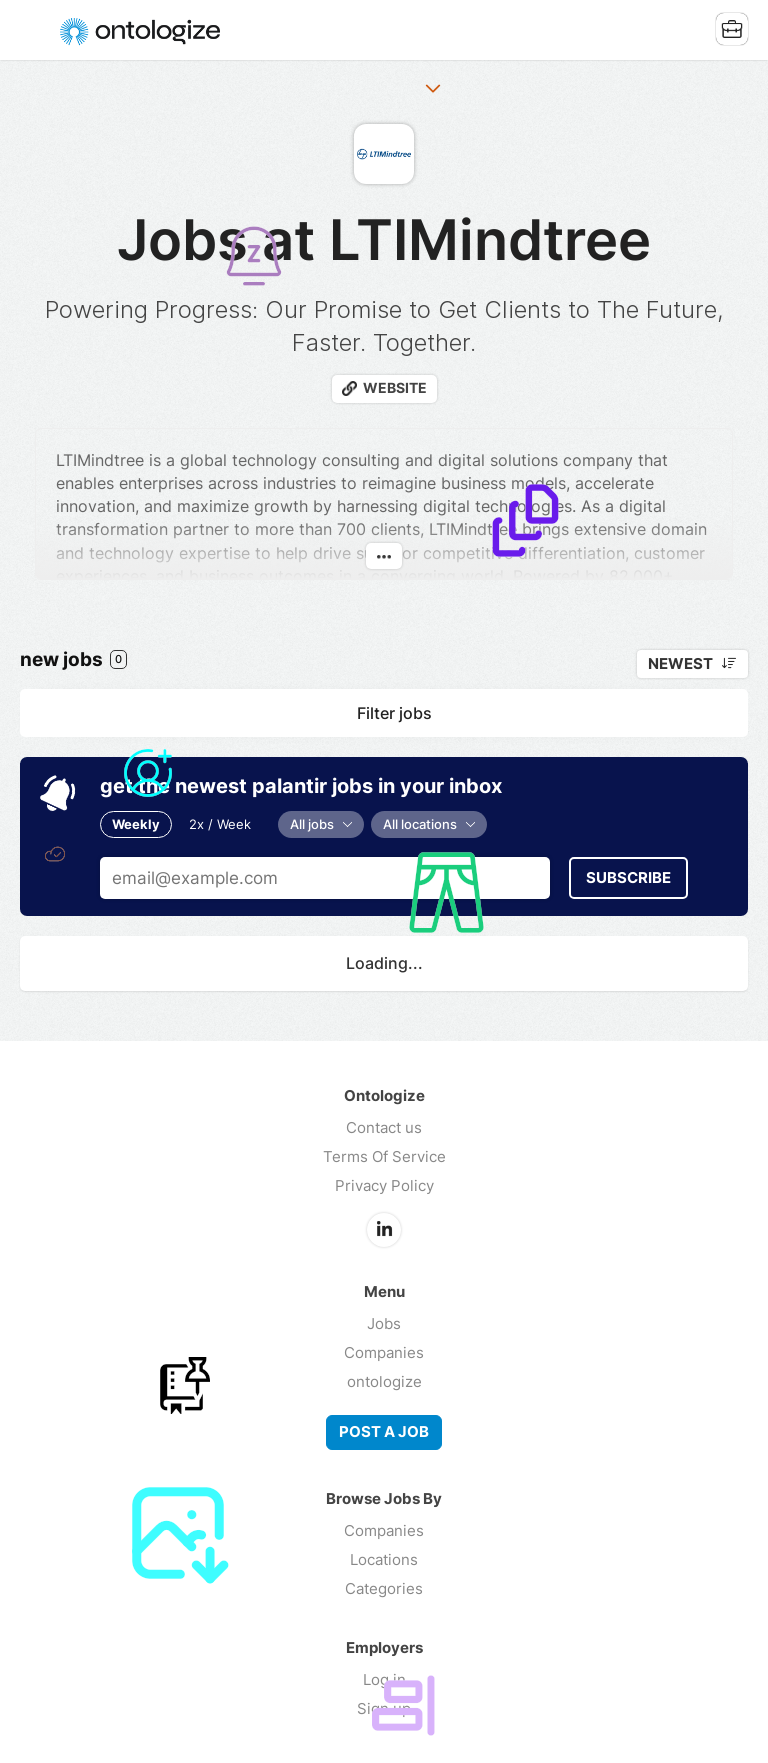  What do you see at coordinates (178, 1533) in the screenshot?
I see `download image to device` at bounding box center [178, 1533].